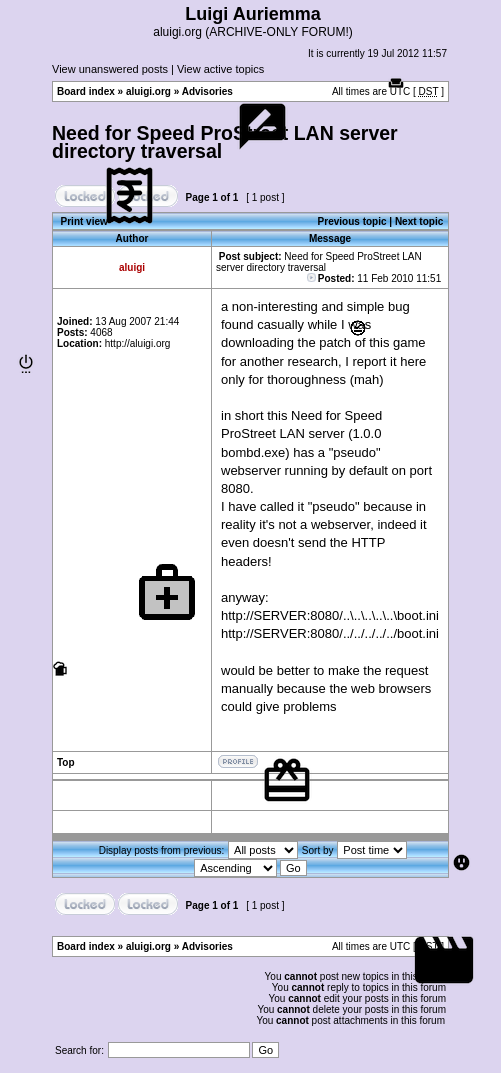 This screenshot has width=501, height=1073. Describe the element at coordinates (444, 960) in the screenshot. I see `access video or movie content` at that location.